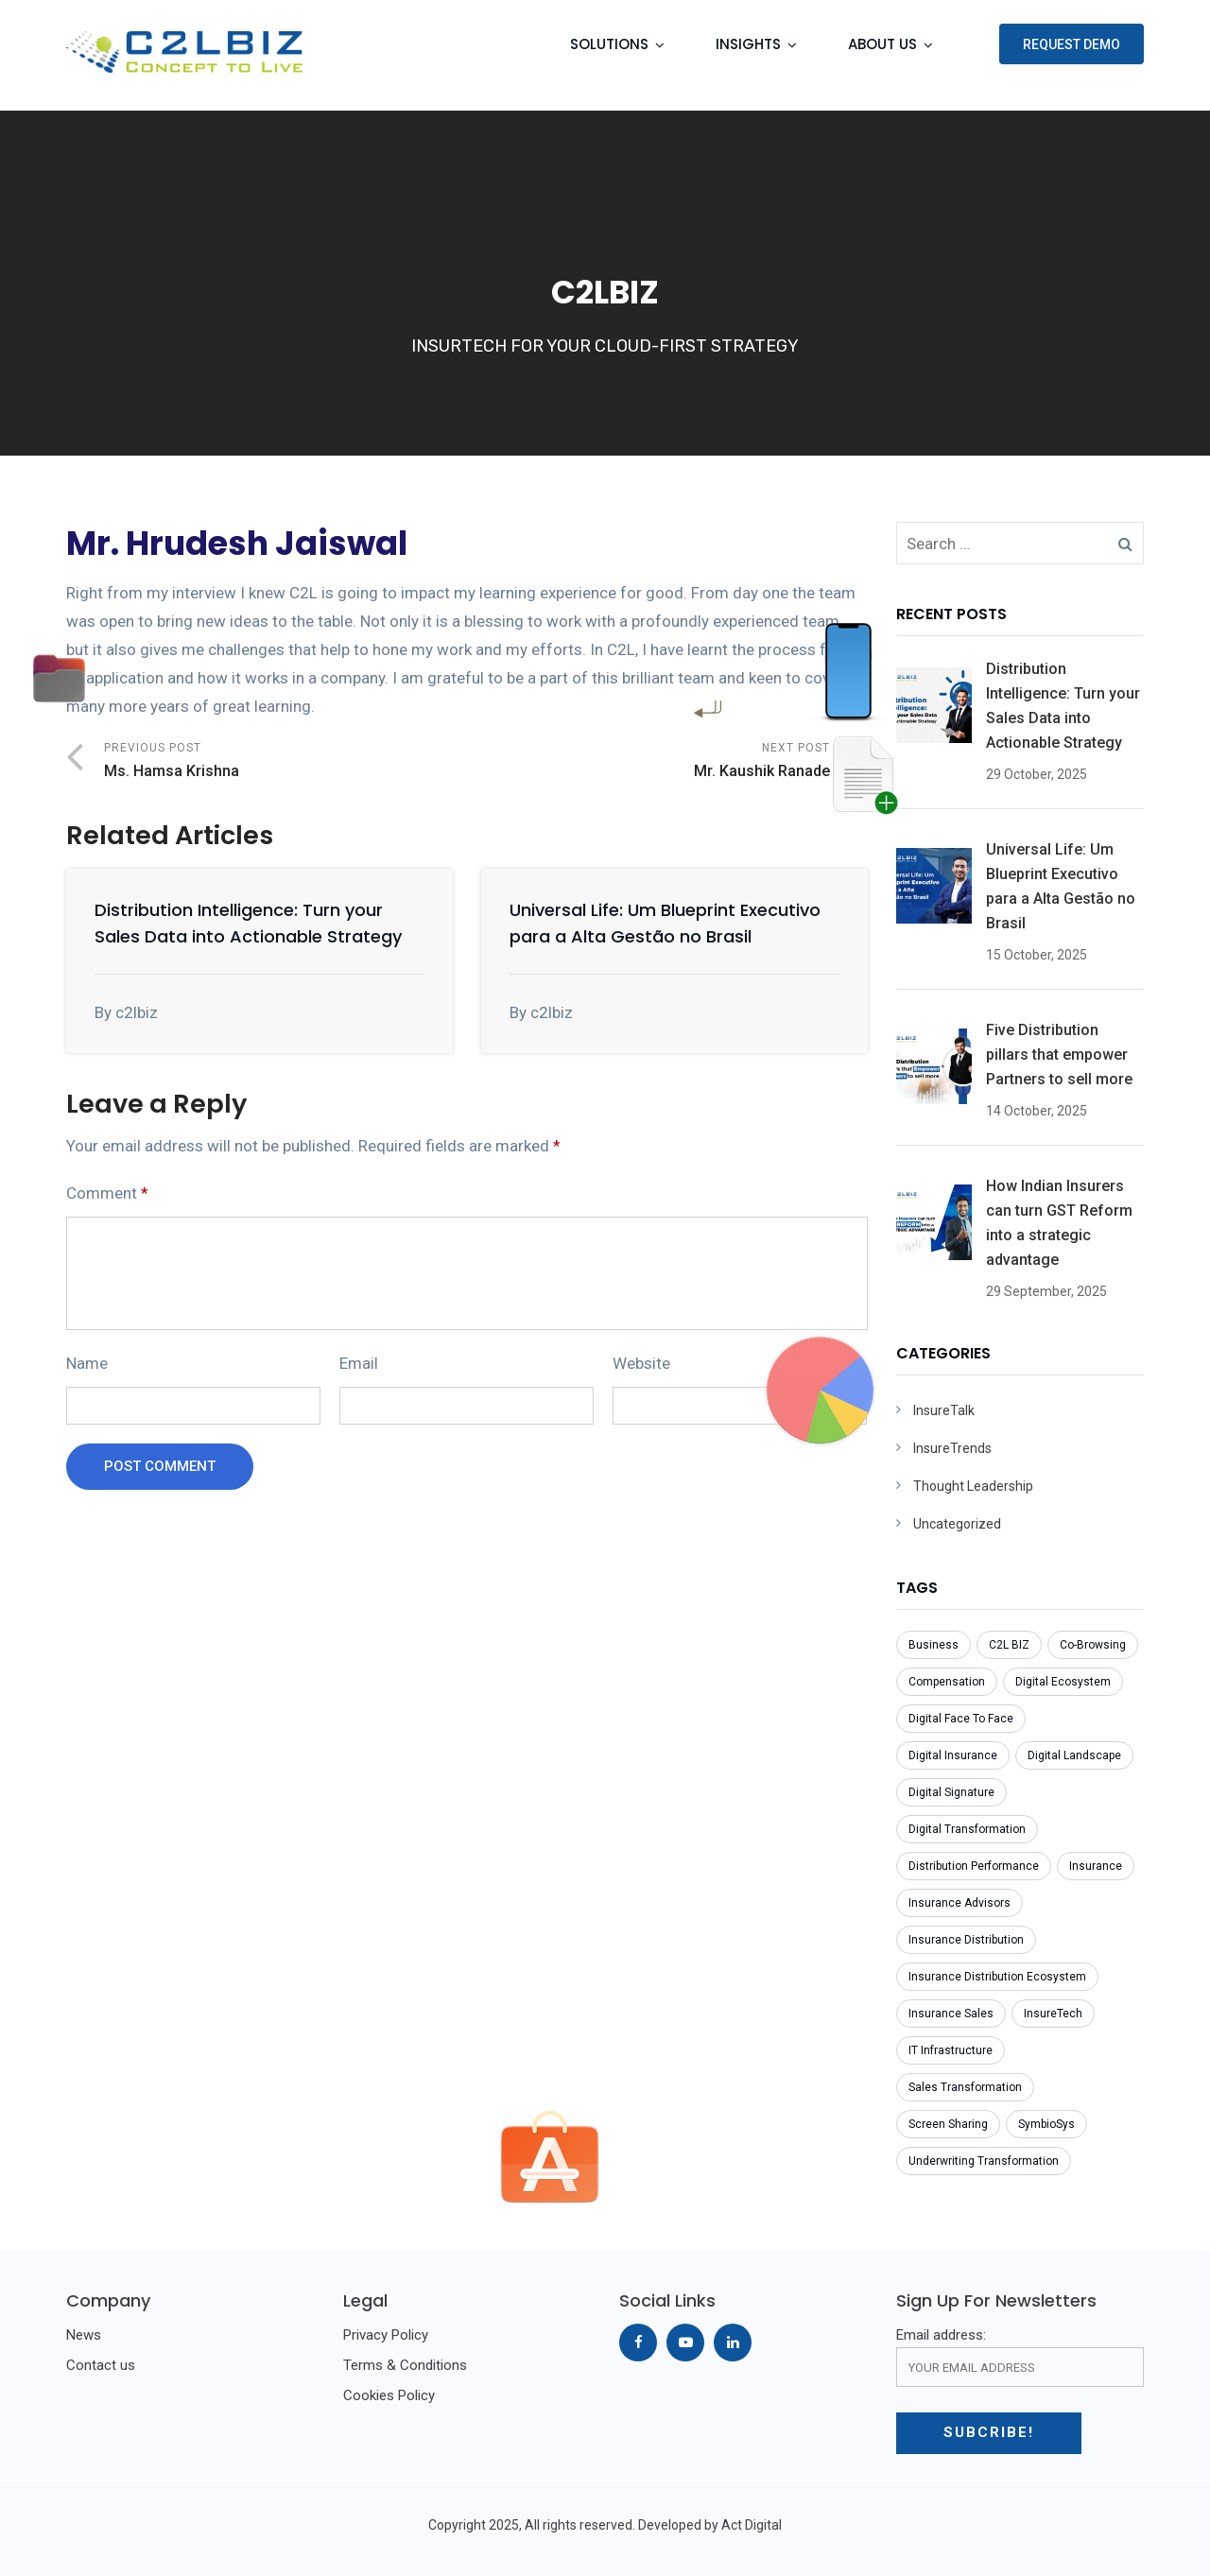  Describe the element at coordinates (863, 774) in the screenshot. I see `create a new document` at that location.